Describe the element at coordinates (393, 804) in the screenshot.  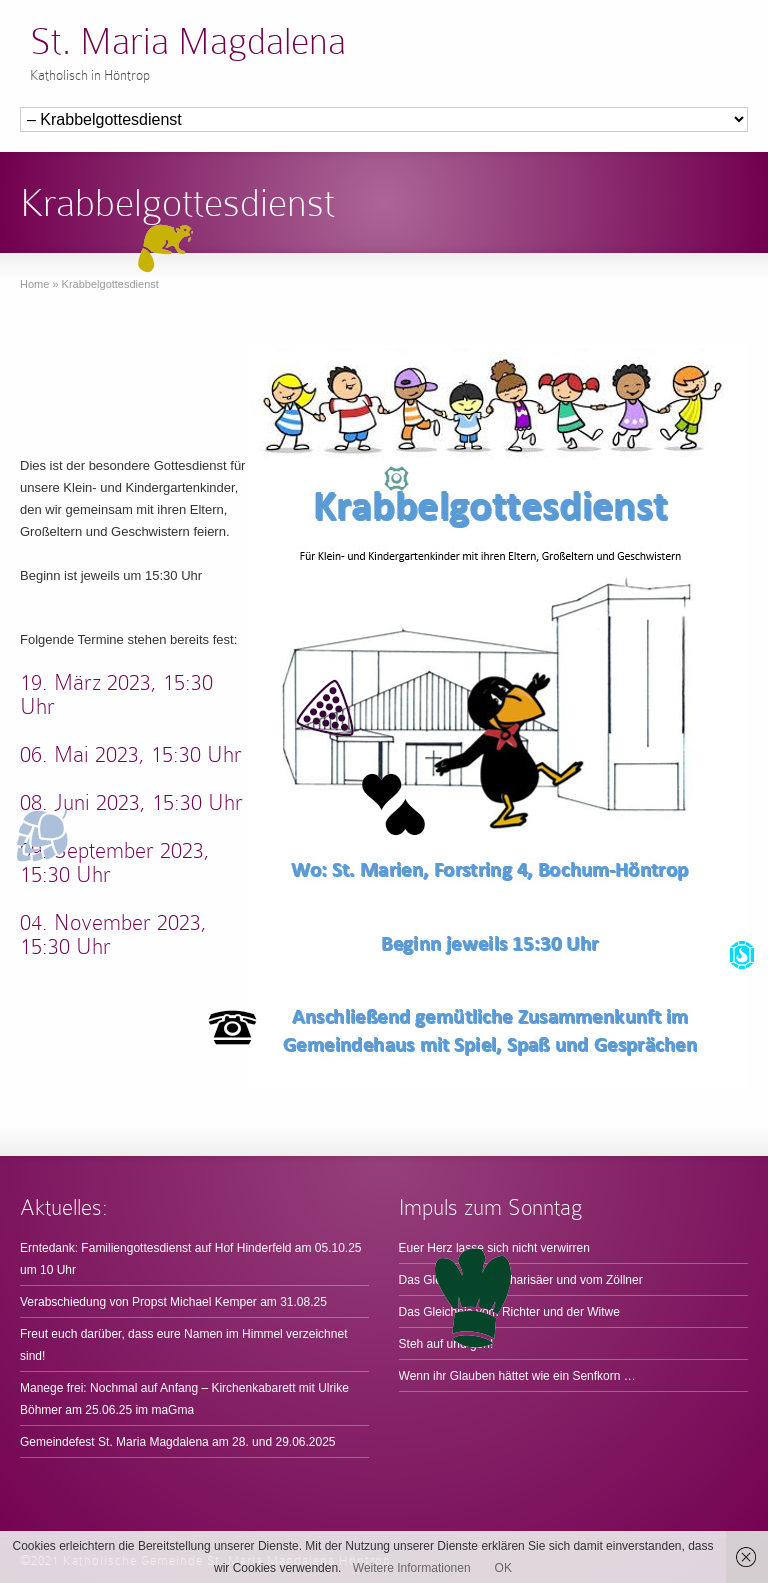
I see `toggle between like and dislike` at that location.